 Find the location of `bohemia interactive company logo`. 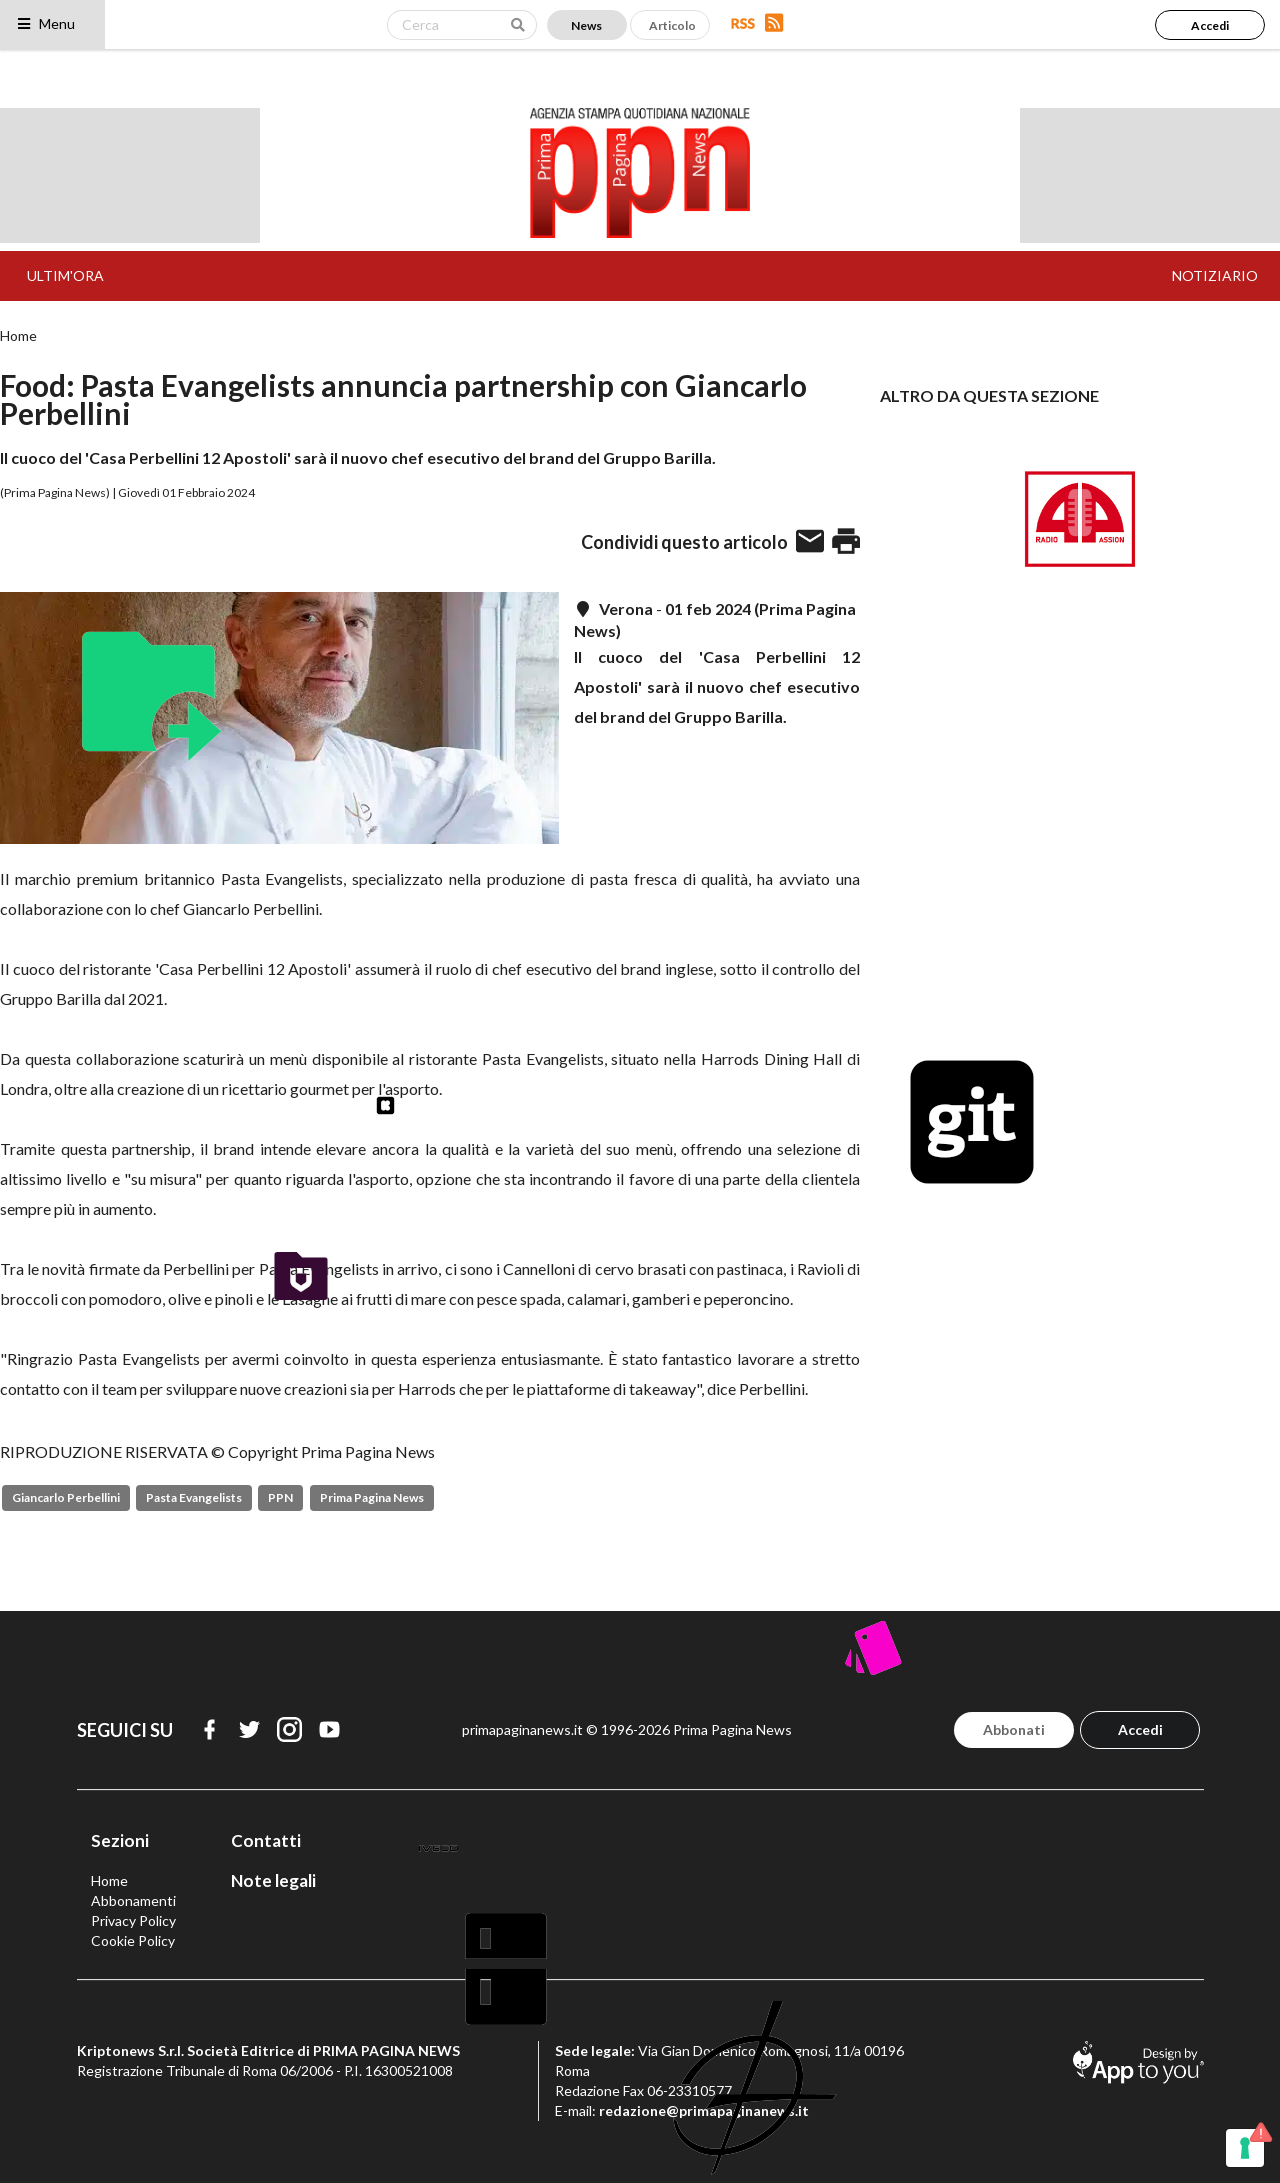

bohemia interactive company logo is located at coordinates (755, 2088).